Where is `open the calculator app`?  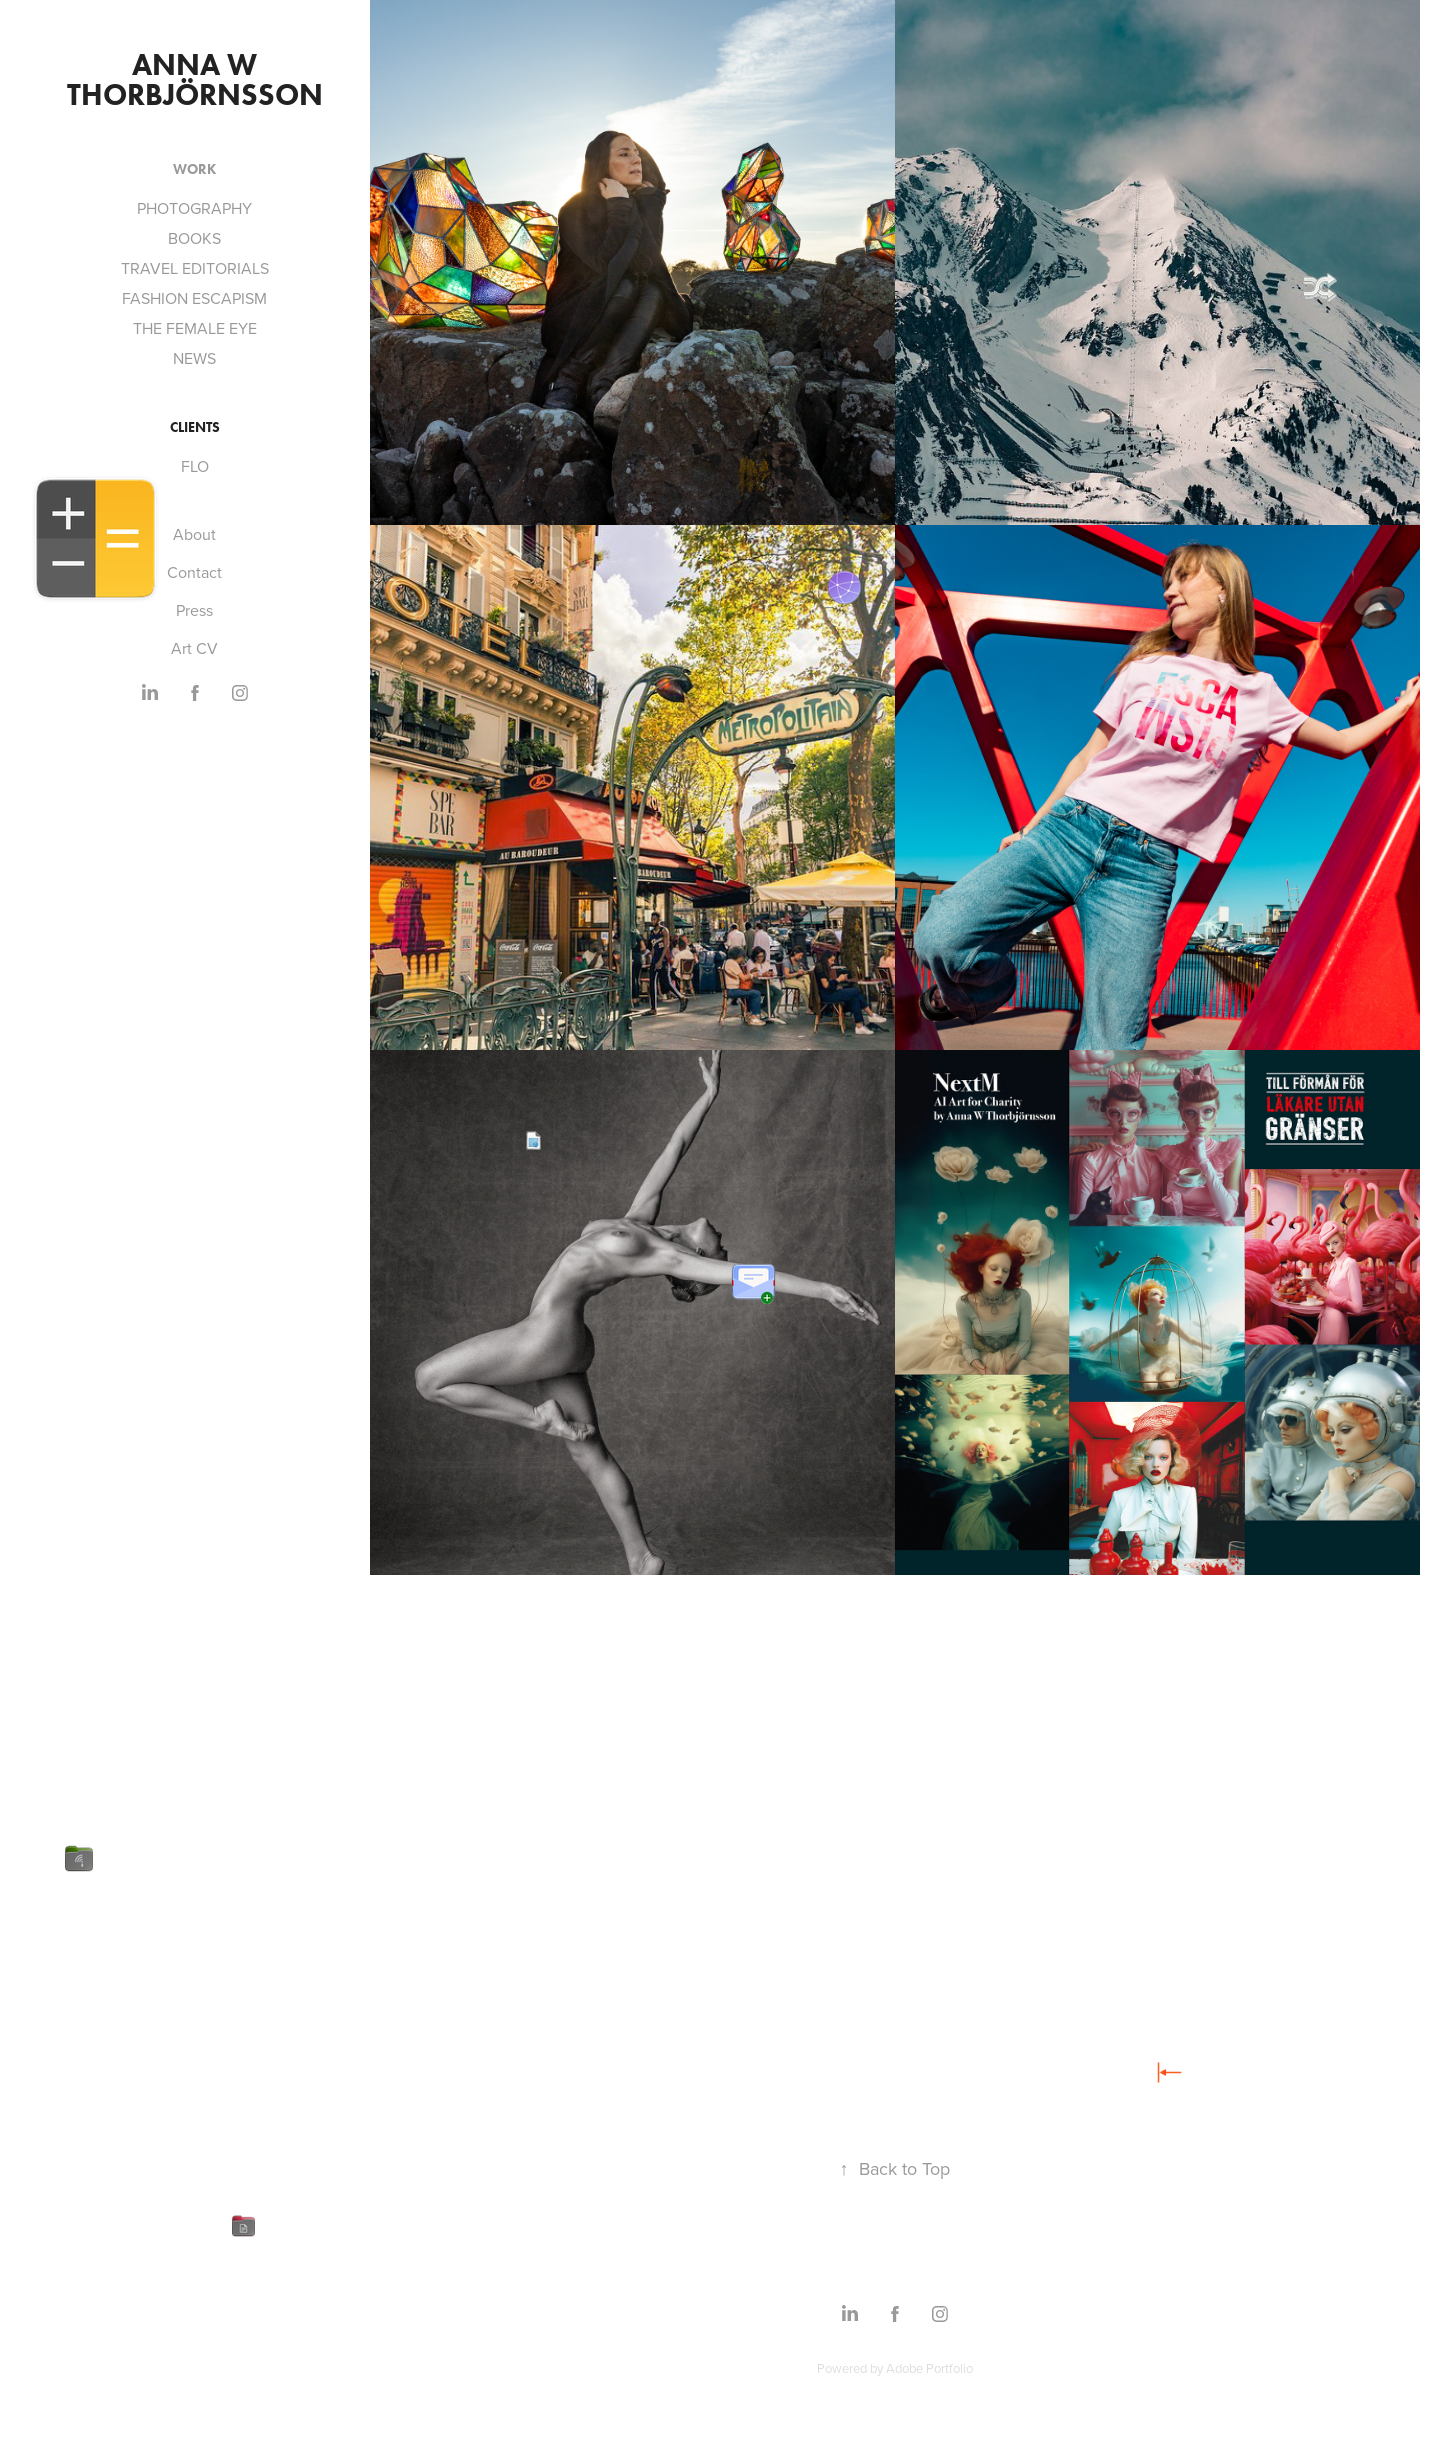 open the calculator app is located at coordinates (95, 538).